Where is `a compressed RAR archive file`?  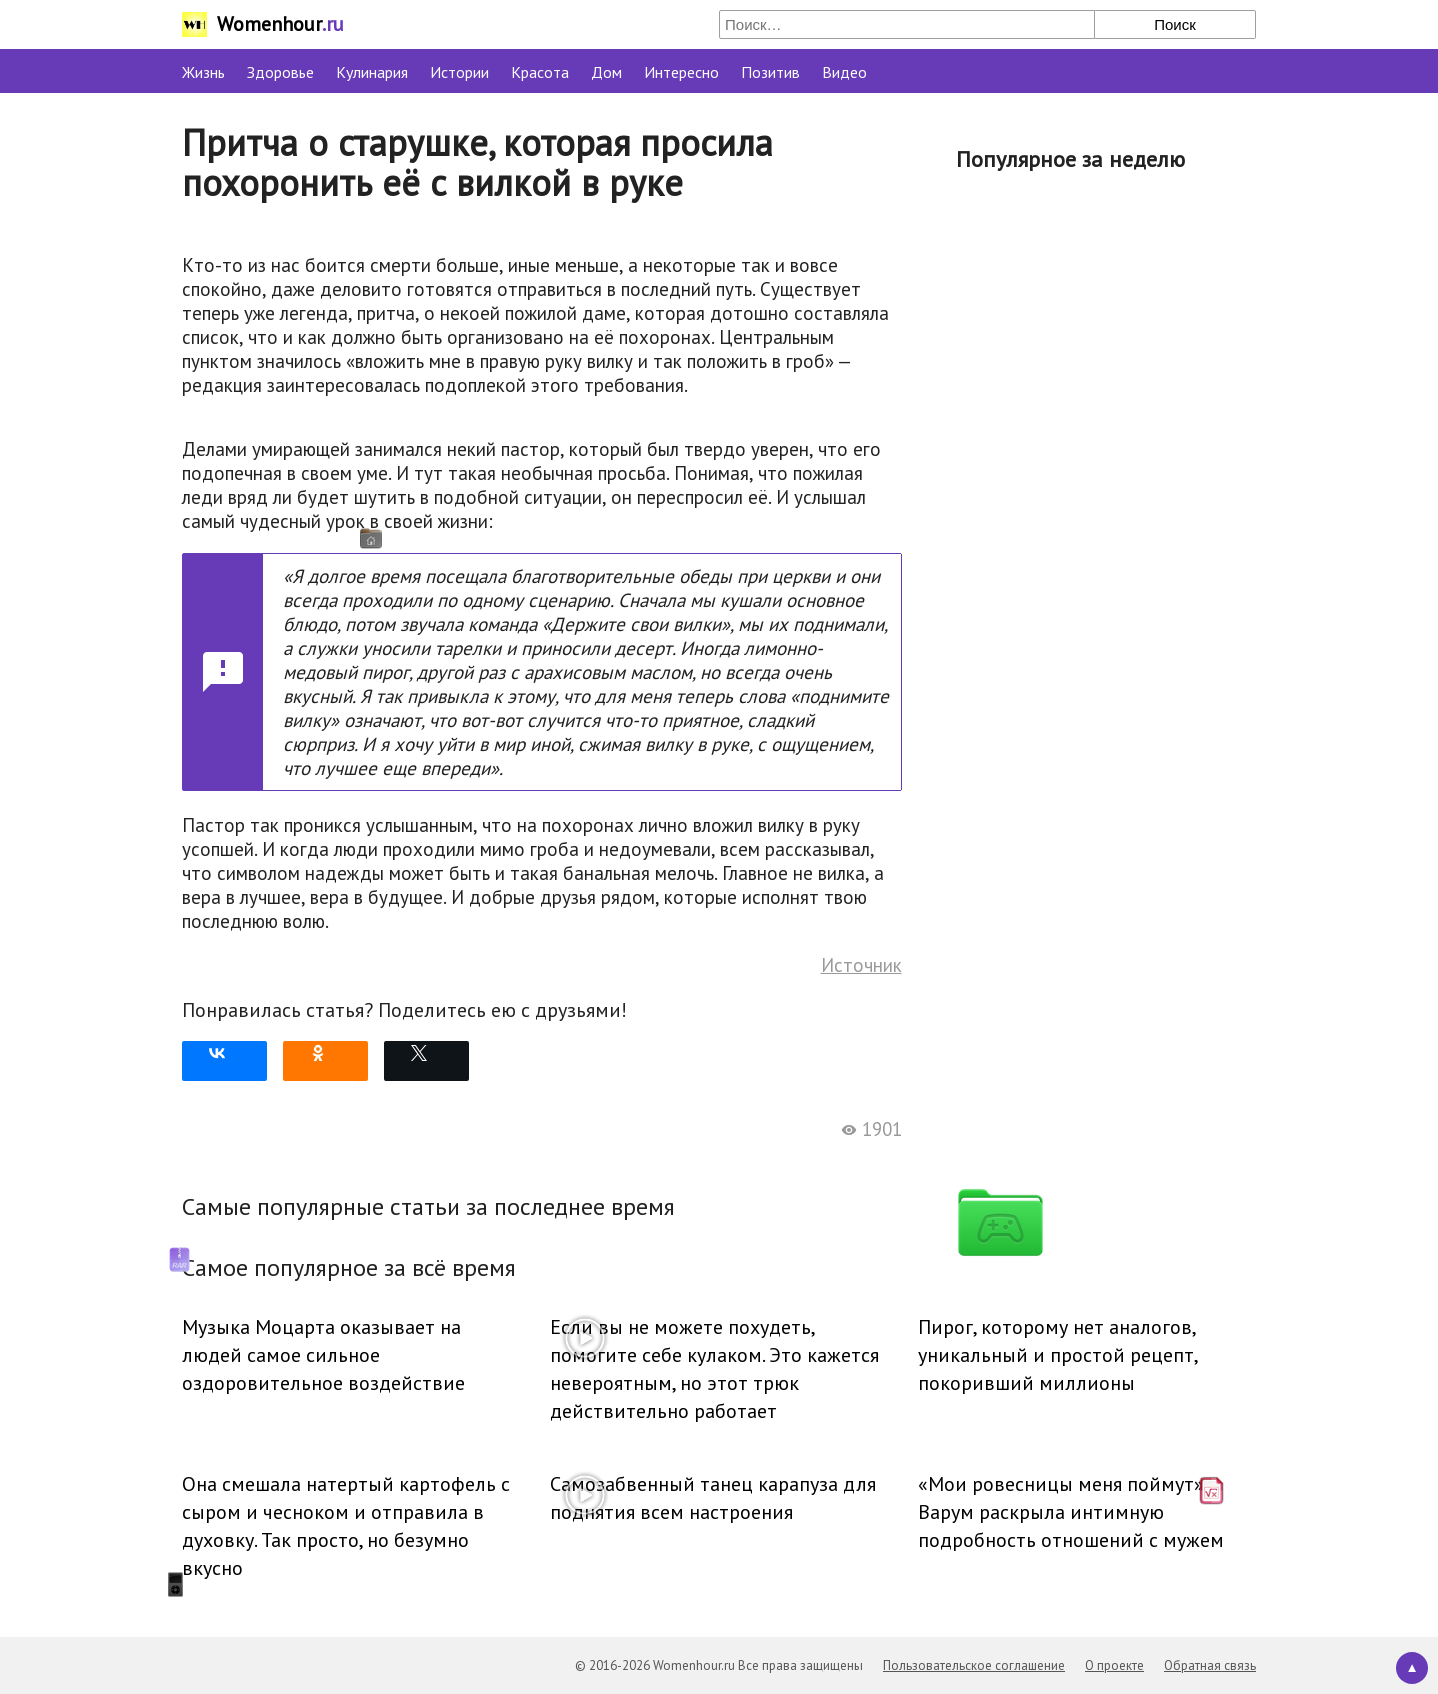 a compressed RAR archive file is located at coordinates (179, 1259).